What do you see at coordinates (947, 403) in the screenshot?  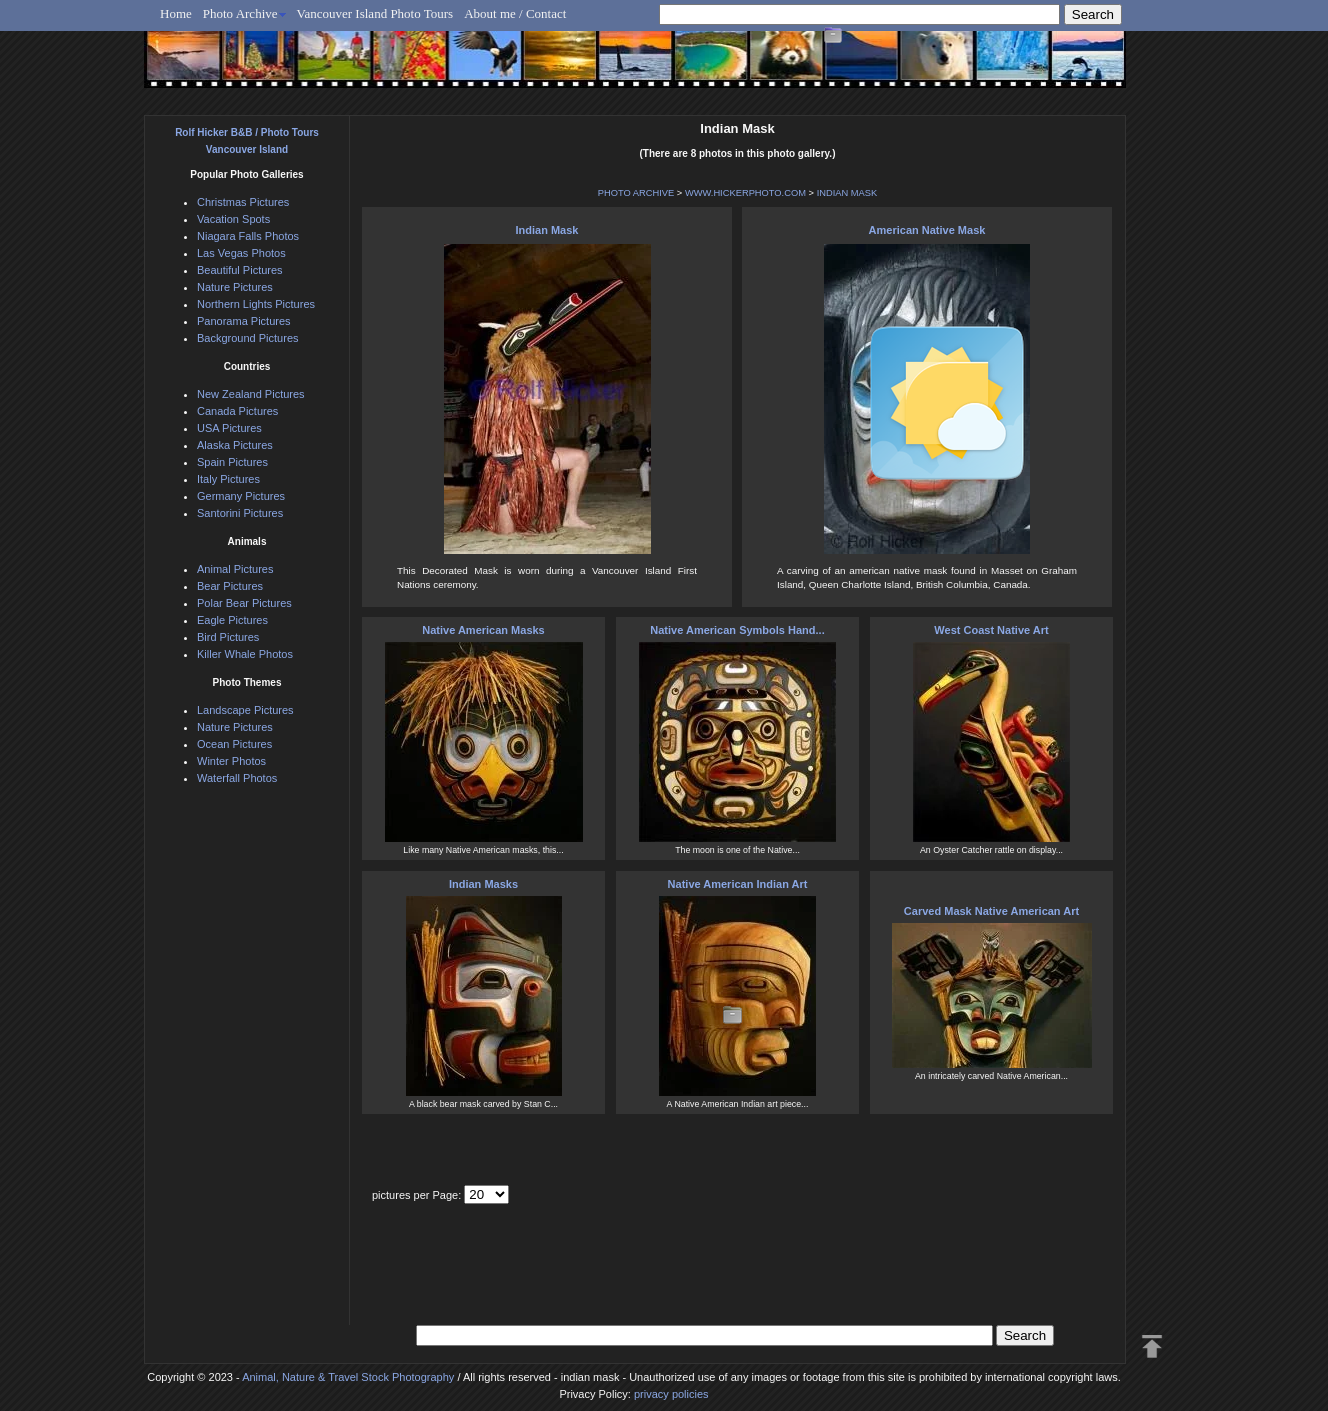 I see `open the weather app` at bounding box center [947, 403].